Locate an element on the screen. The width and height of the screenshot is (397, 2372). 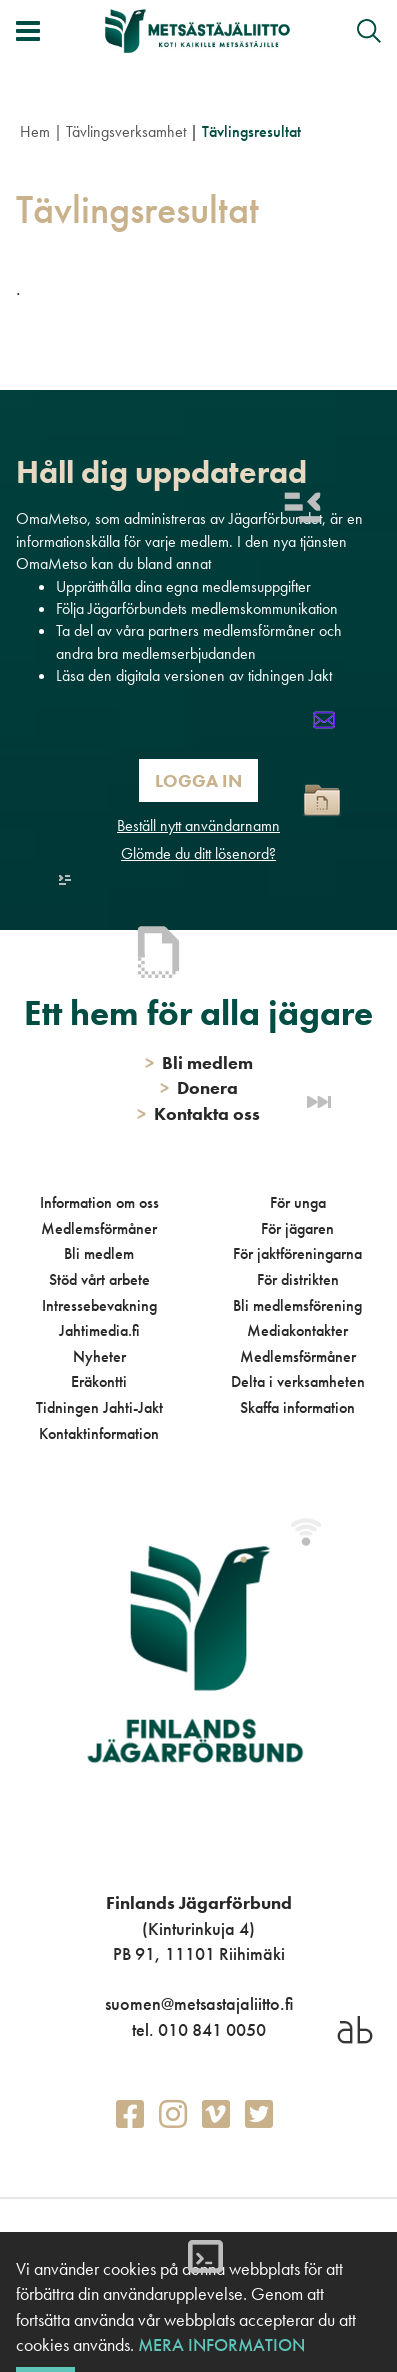
access your templates folder is located at coordinates (158, 950).